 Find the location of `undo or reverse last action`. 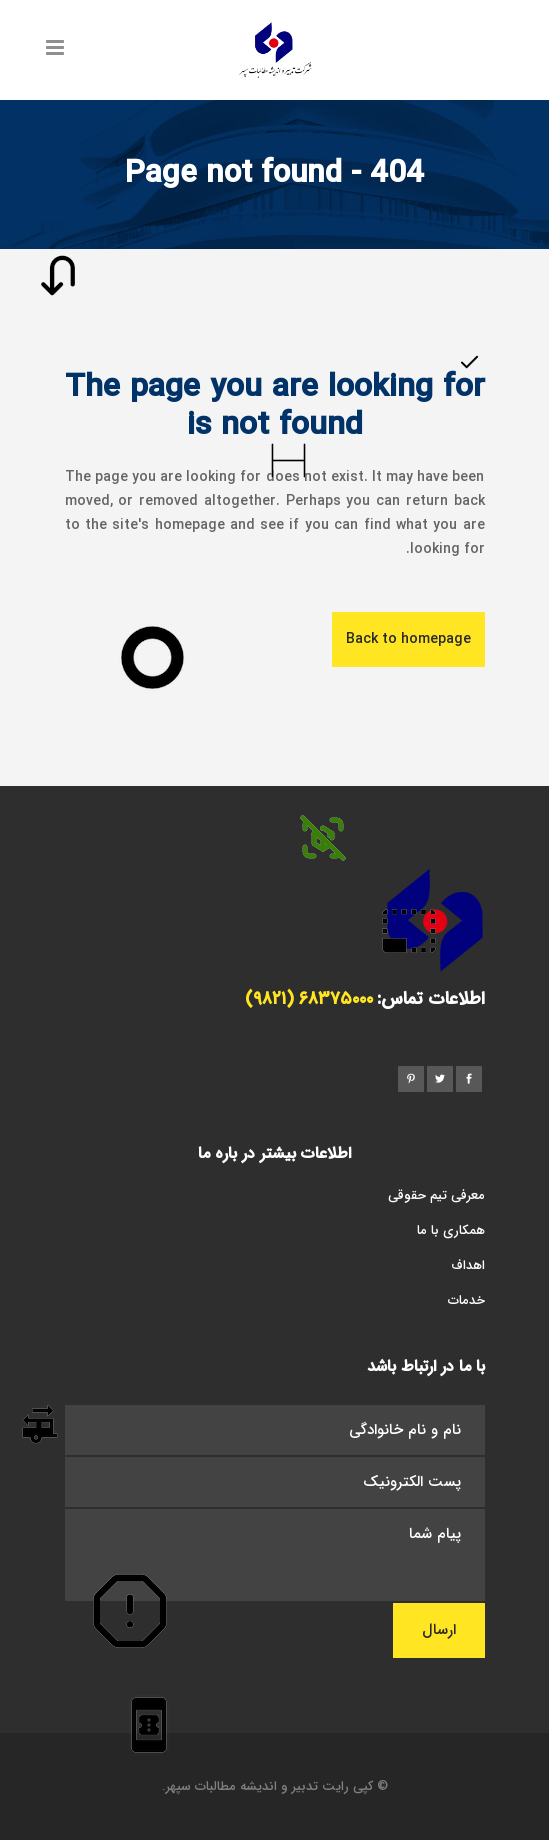

undo or reverse last action is located at coordinates (59, 275).